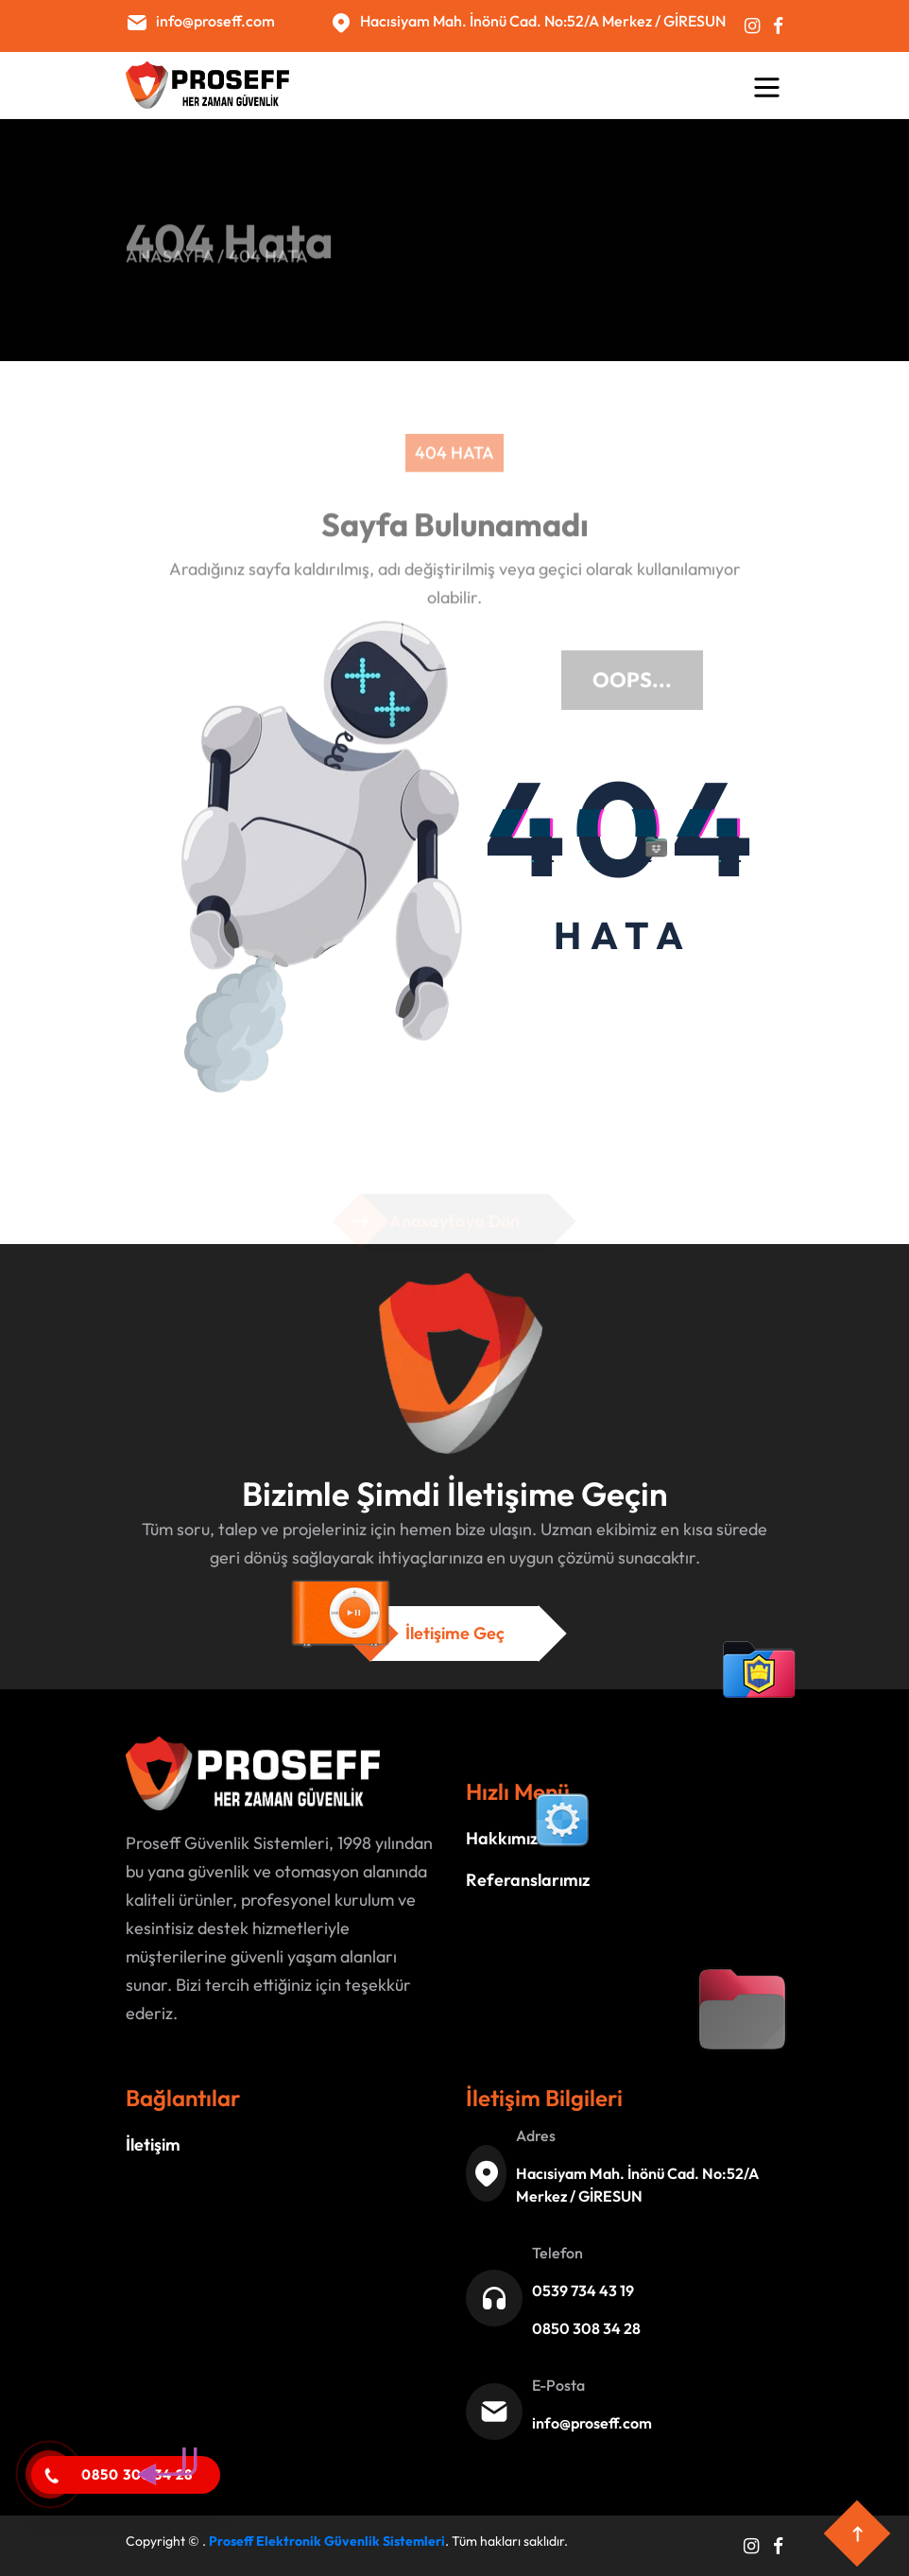 Image resolution: width=909 pixels, height=2576 pixels. I want to click on windows installer package file, so click(562, 1820).